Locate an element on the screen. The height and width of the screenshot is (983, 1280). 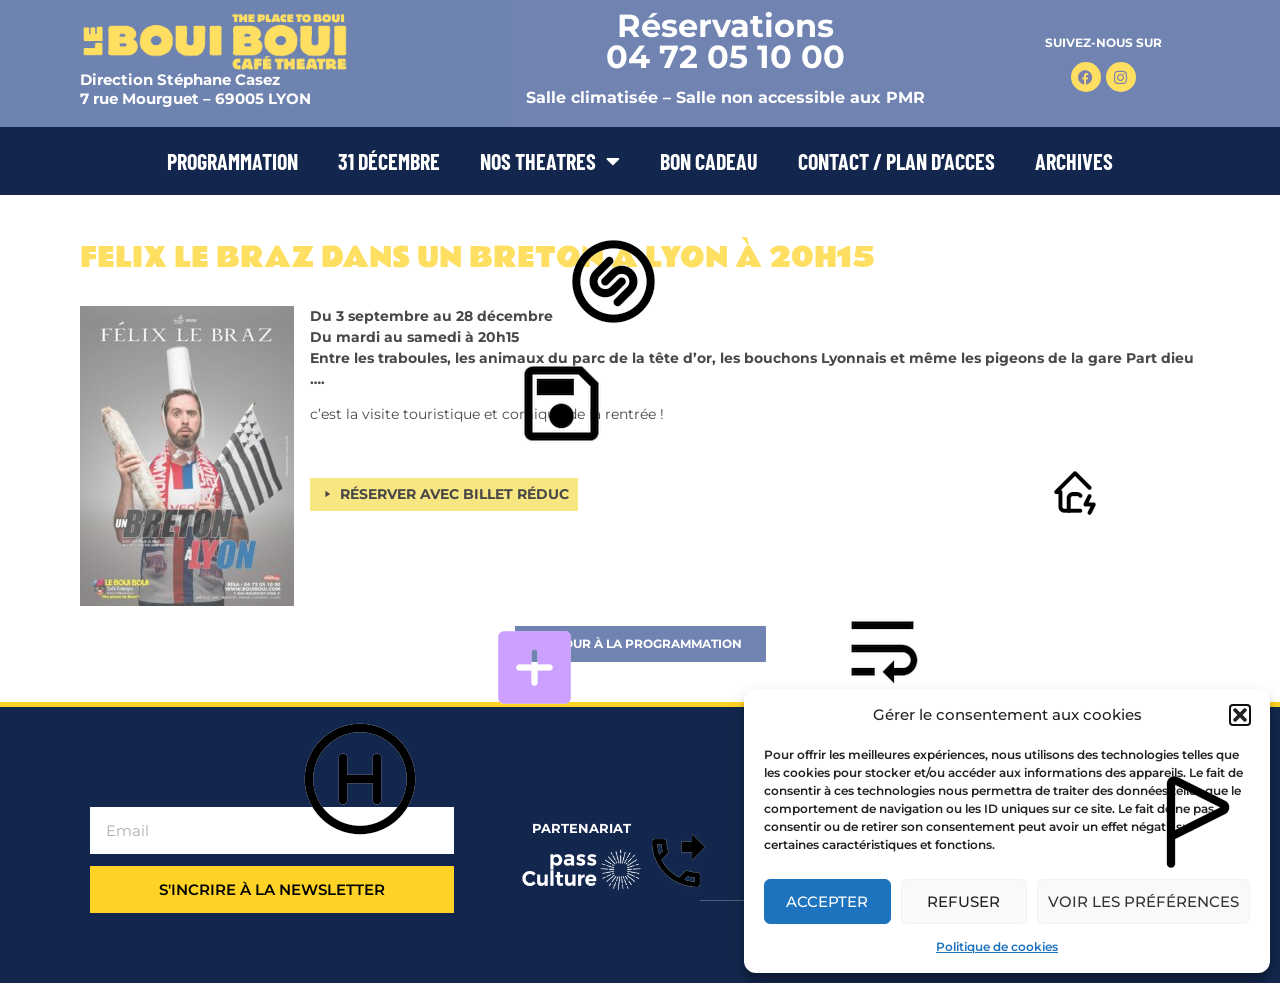
add a new item is located at coordinates (534, 667).